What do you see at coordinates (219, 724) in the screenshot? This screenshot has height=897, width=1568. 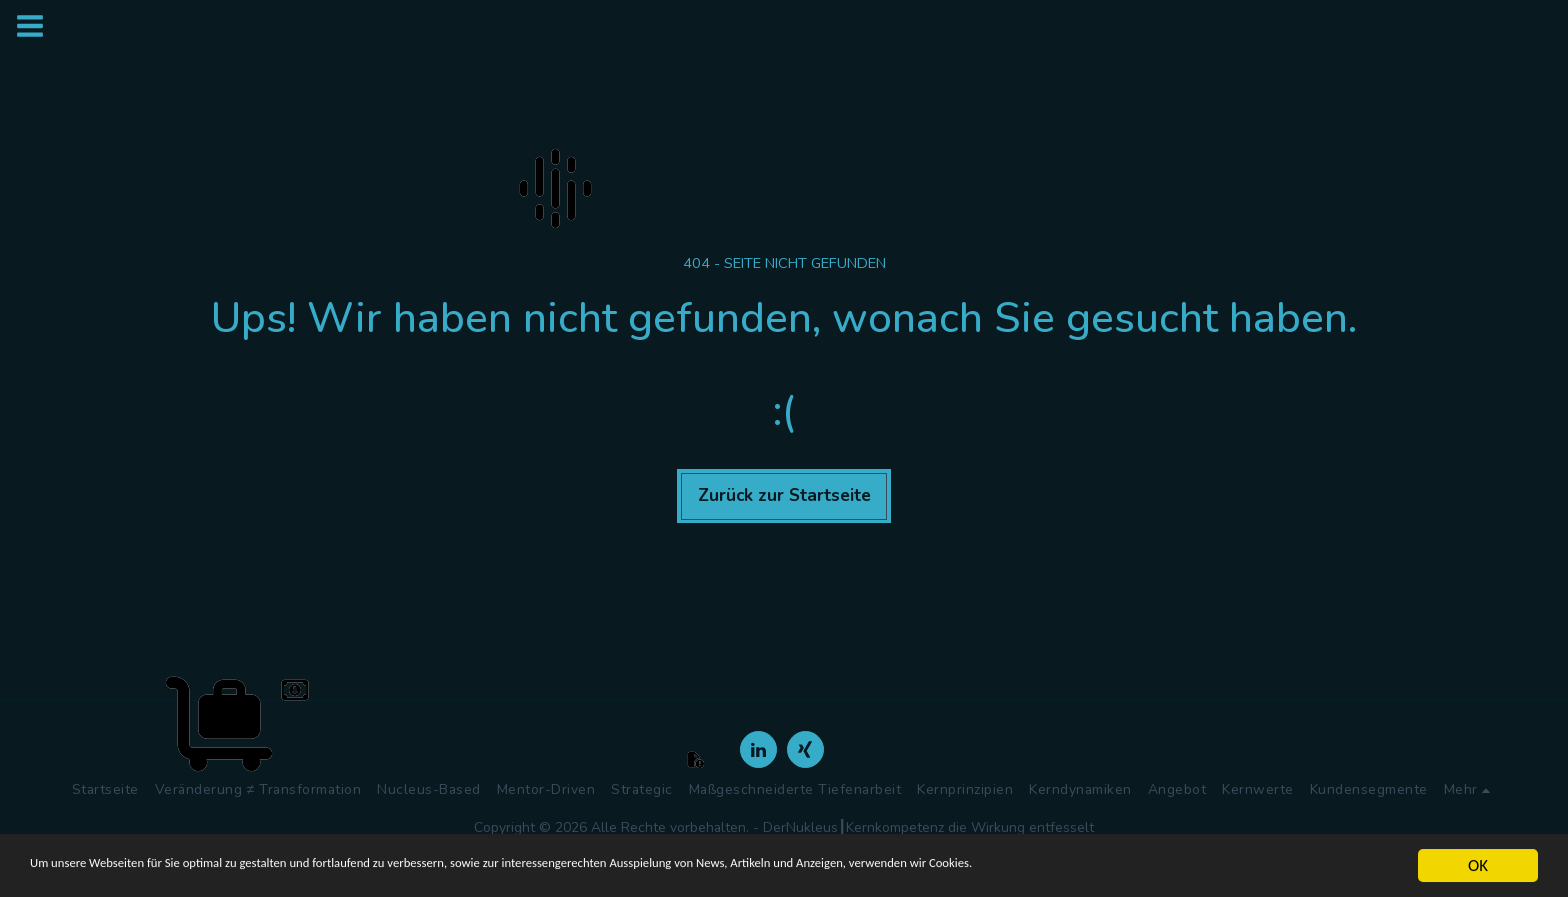 I see `luggage cart or baggage trolley` at bounding box center [219, 724].